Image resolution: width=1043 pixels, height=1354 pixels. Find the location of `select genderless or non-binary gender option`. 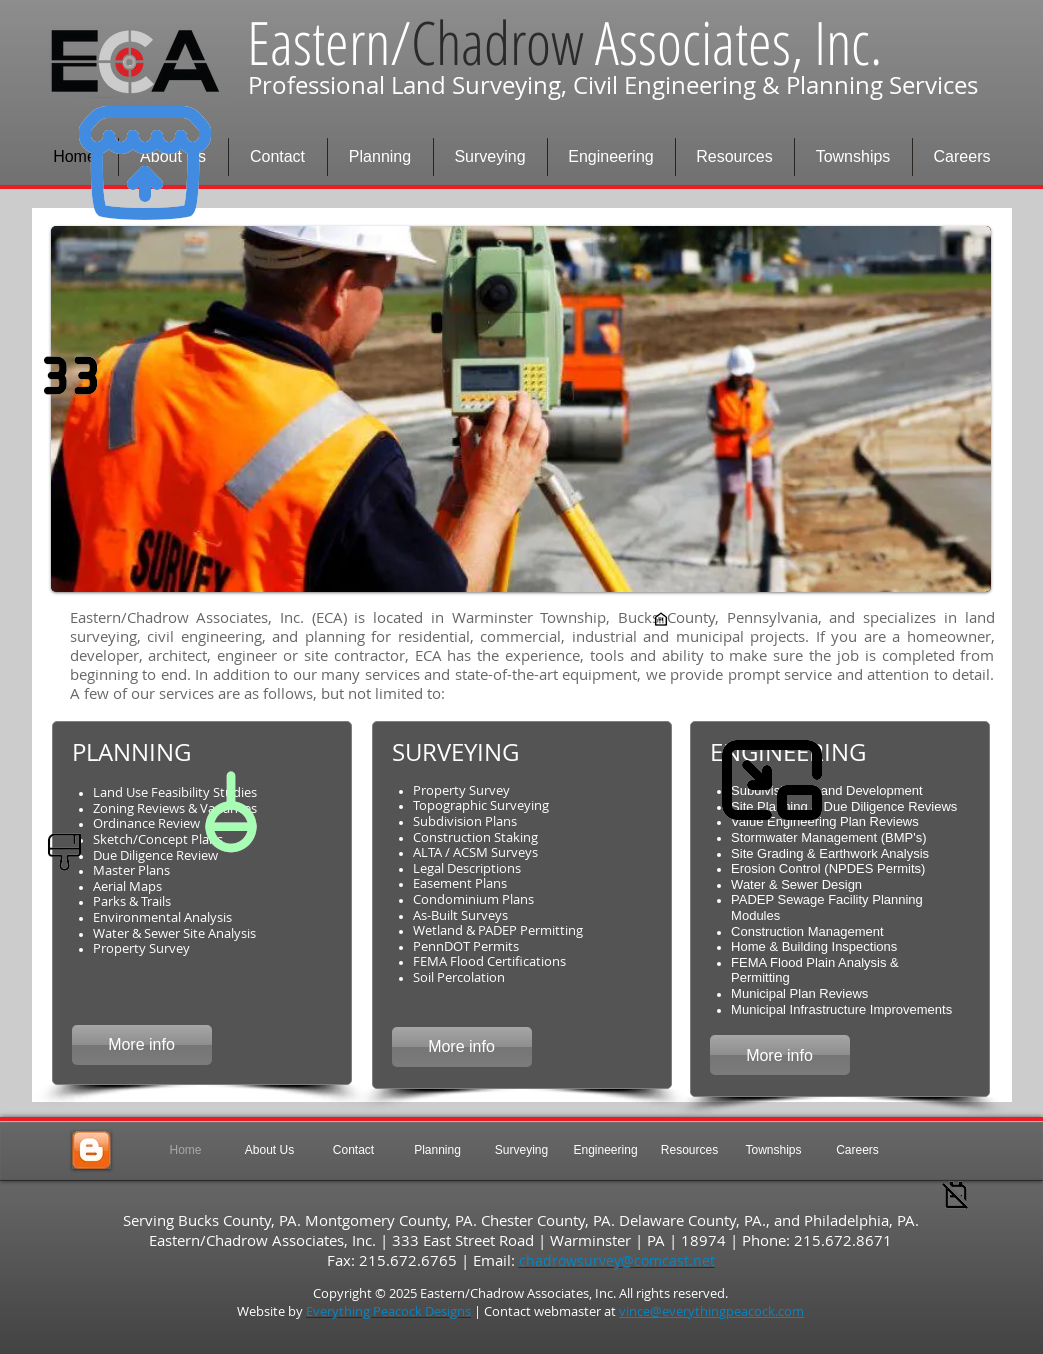

select genderless or non-binary gender option is located at coordinates (231, 814).